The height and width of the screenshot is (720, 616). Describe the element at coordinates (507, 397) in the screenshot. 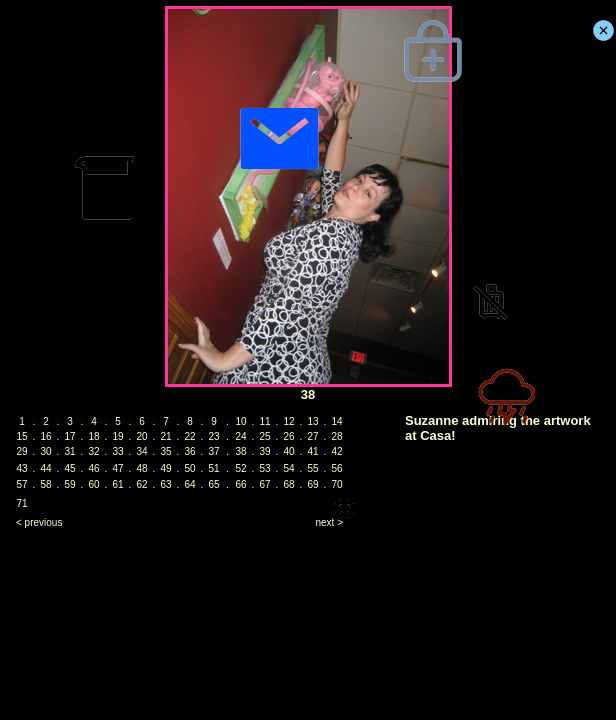

I see `indicates thunderstorm weather conditions` at that location.